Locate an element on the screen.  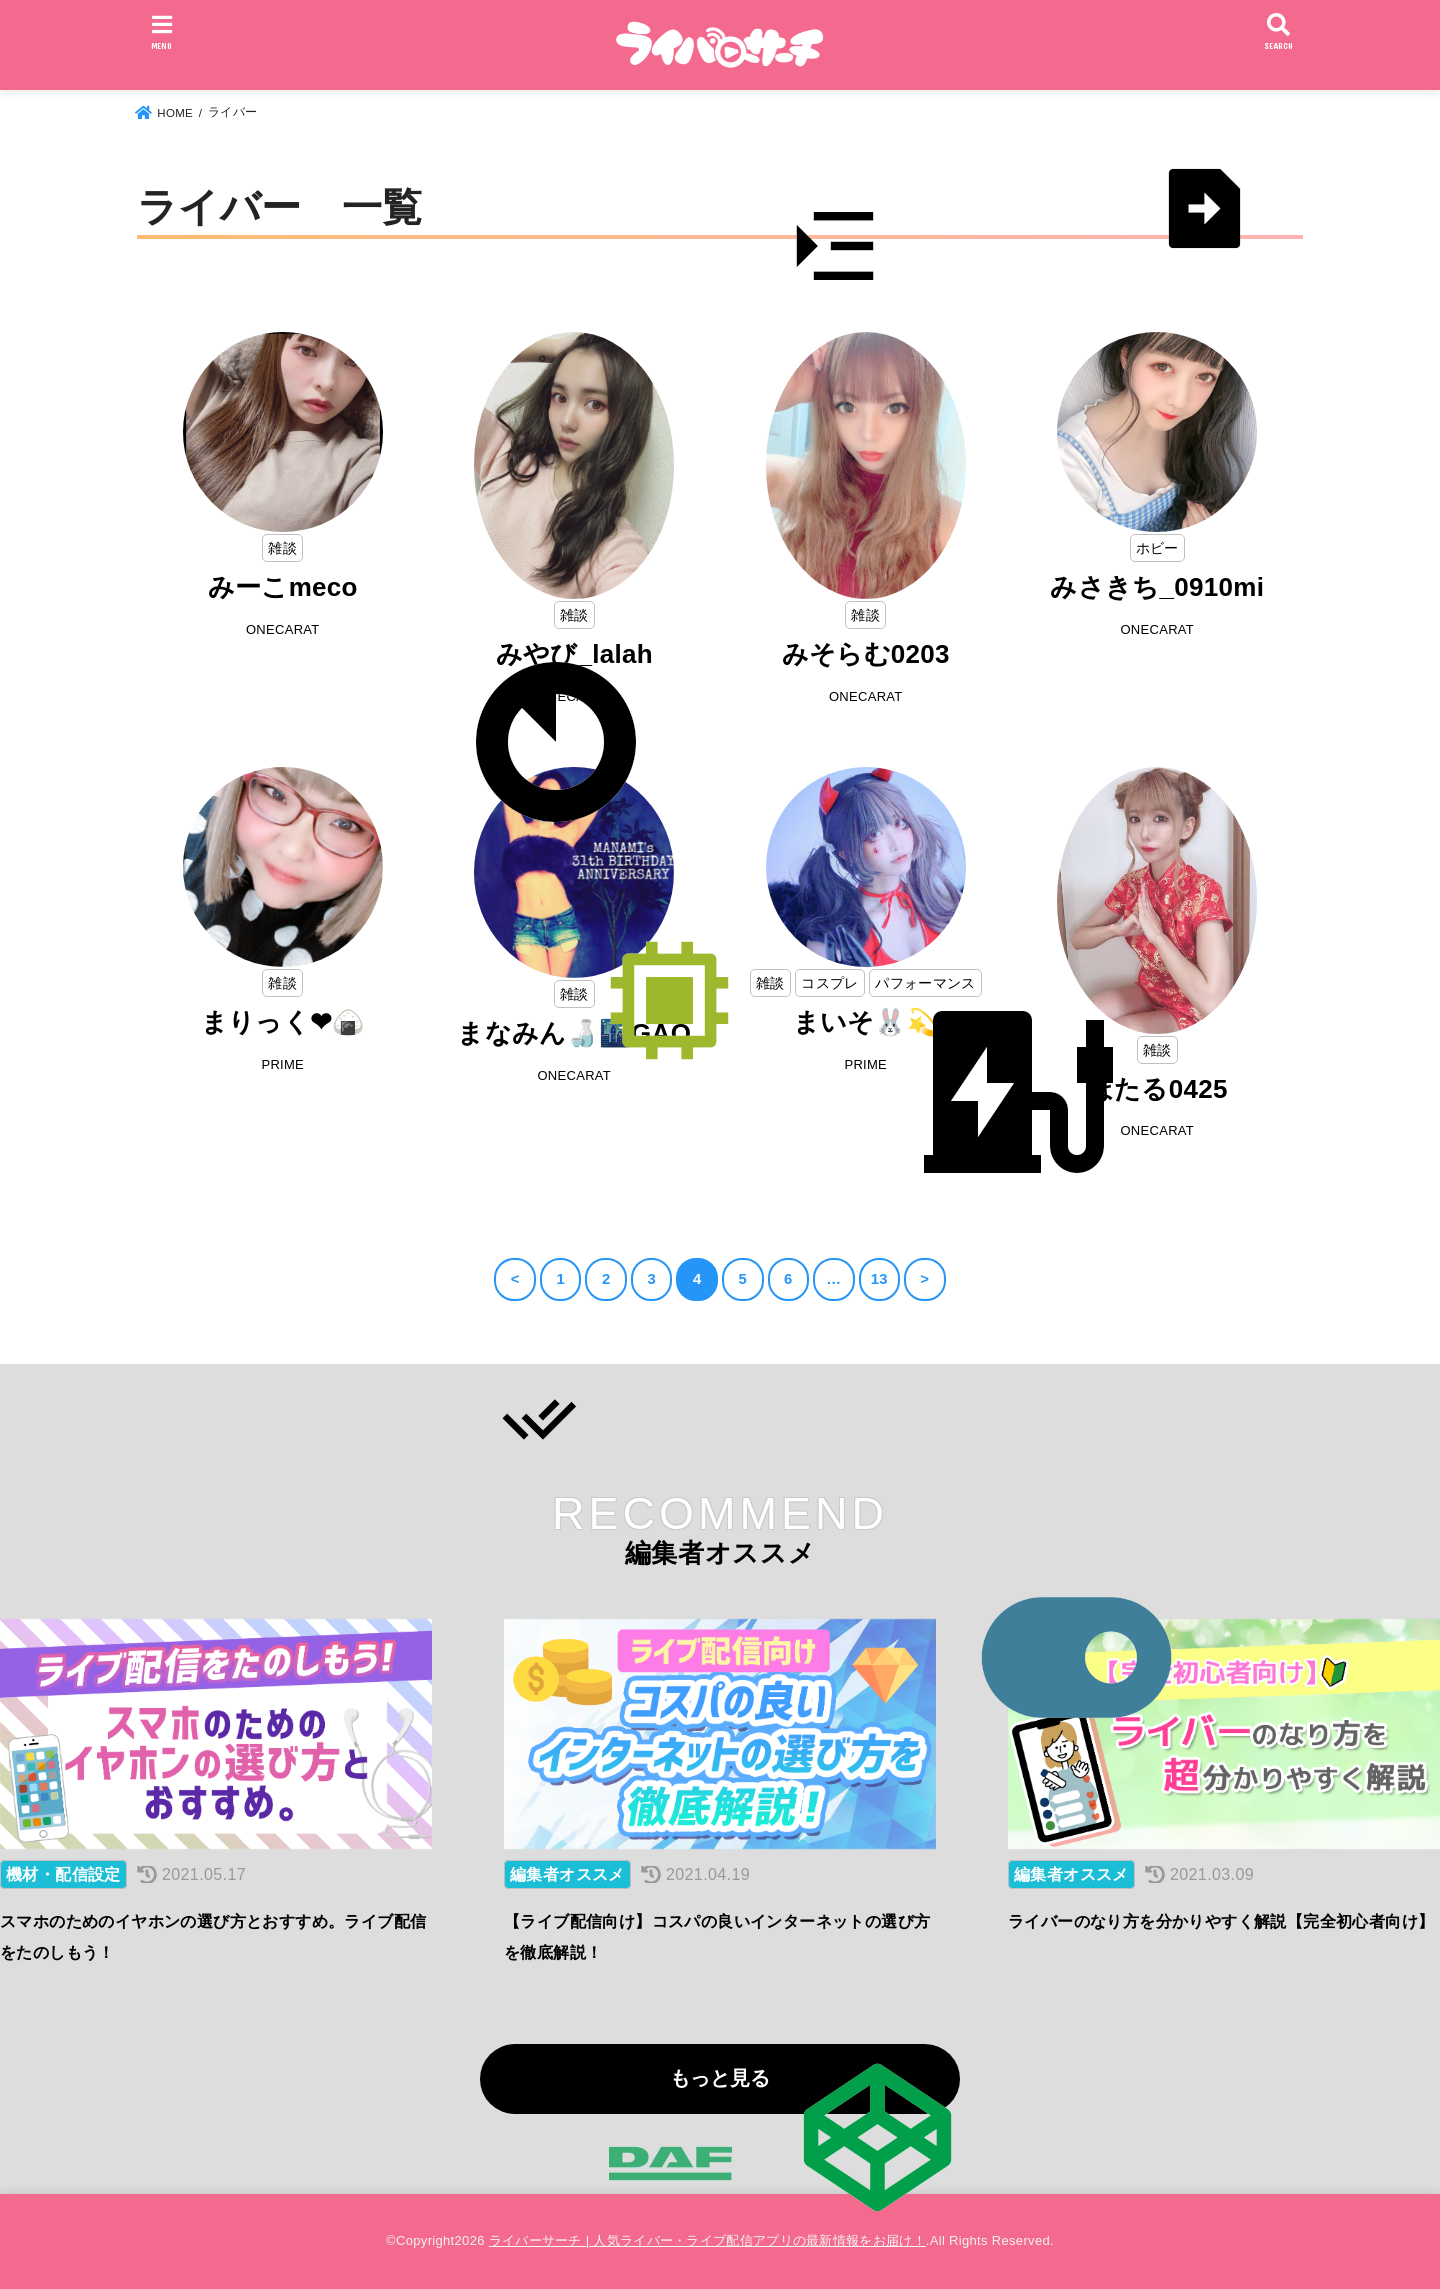
open CodePen website or app is located at coordinates (877, 2137).